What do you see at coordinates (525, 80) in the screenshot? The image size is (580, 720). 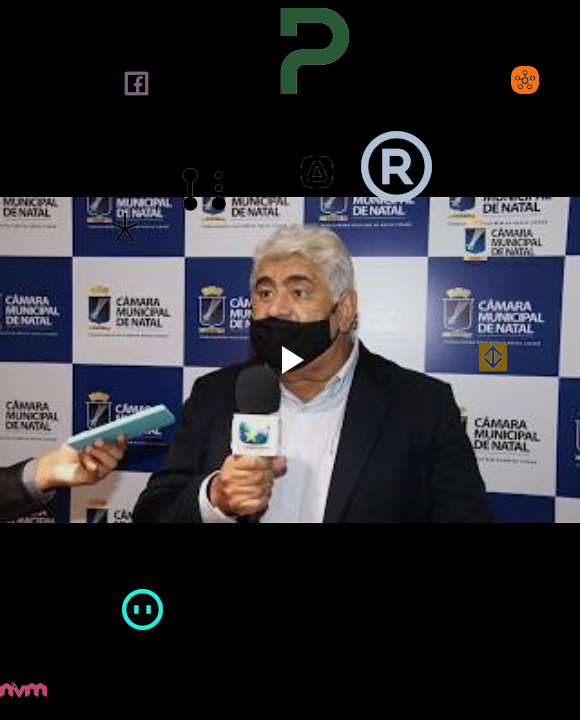 I see `open the SmartThings app` at bounding box center [525, 80].